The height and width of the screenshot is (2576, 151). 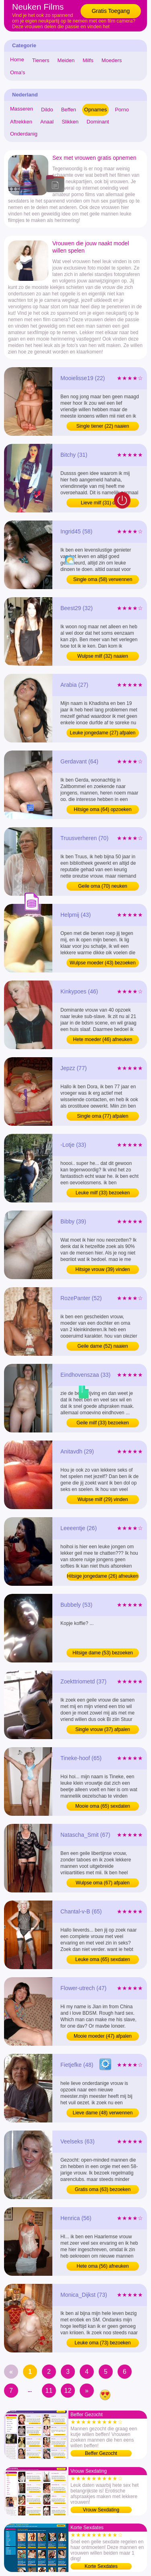 I want to click on libreoffice base database file, so click(x=31, y=901).